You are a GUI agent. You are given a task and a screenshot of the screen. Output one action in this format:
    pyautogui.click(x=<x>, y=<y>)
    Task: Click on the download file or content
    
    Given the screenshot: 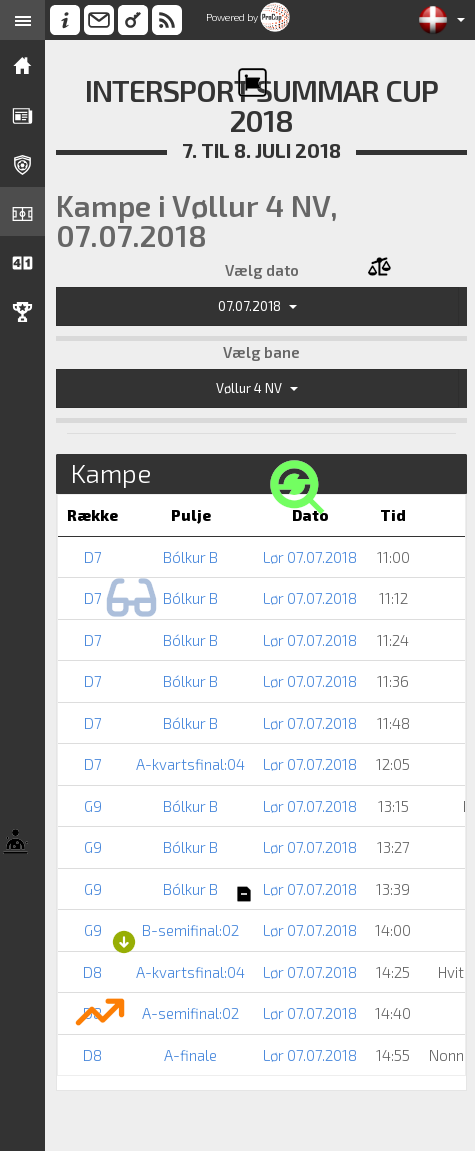 What is the action you would take?
    pyautogui.click(x=124, y=942)
    